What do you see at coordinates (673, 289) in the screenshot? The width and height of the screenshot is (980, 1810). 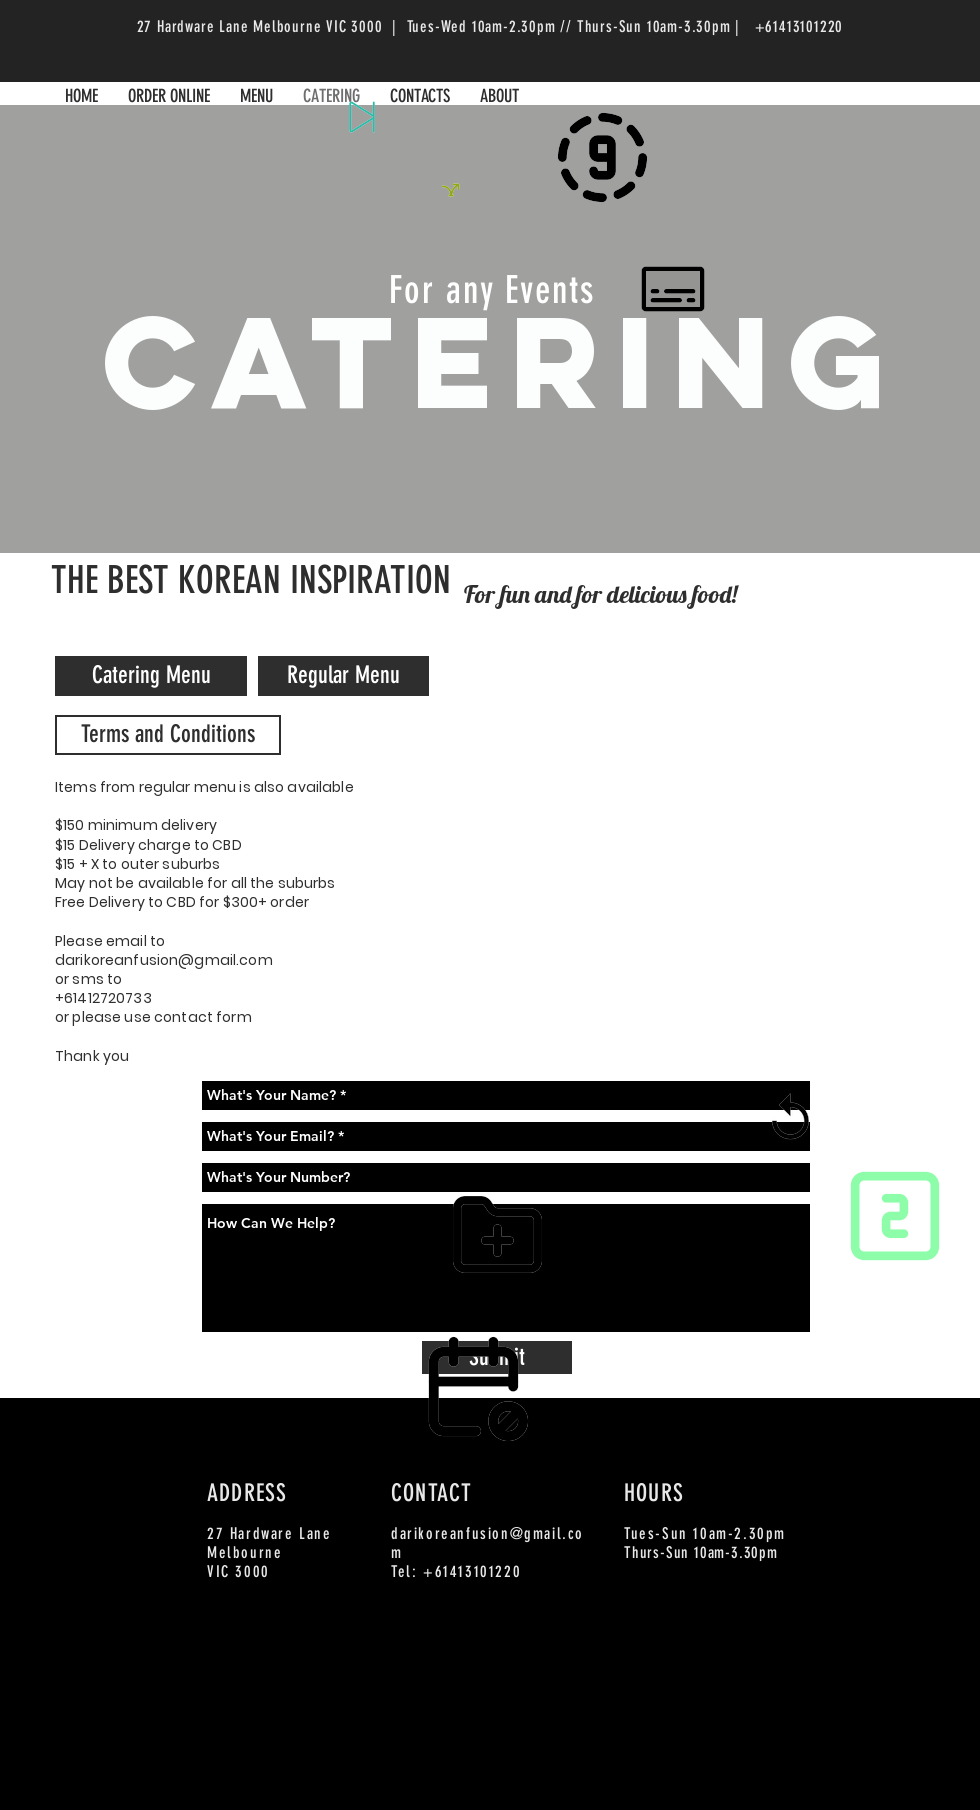 I see `enable subtitles or closed captions` at bounding box center [673, 289].